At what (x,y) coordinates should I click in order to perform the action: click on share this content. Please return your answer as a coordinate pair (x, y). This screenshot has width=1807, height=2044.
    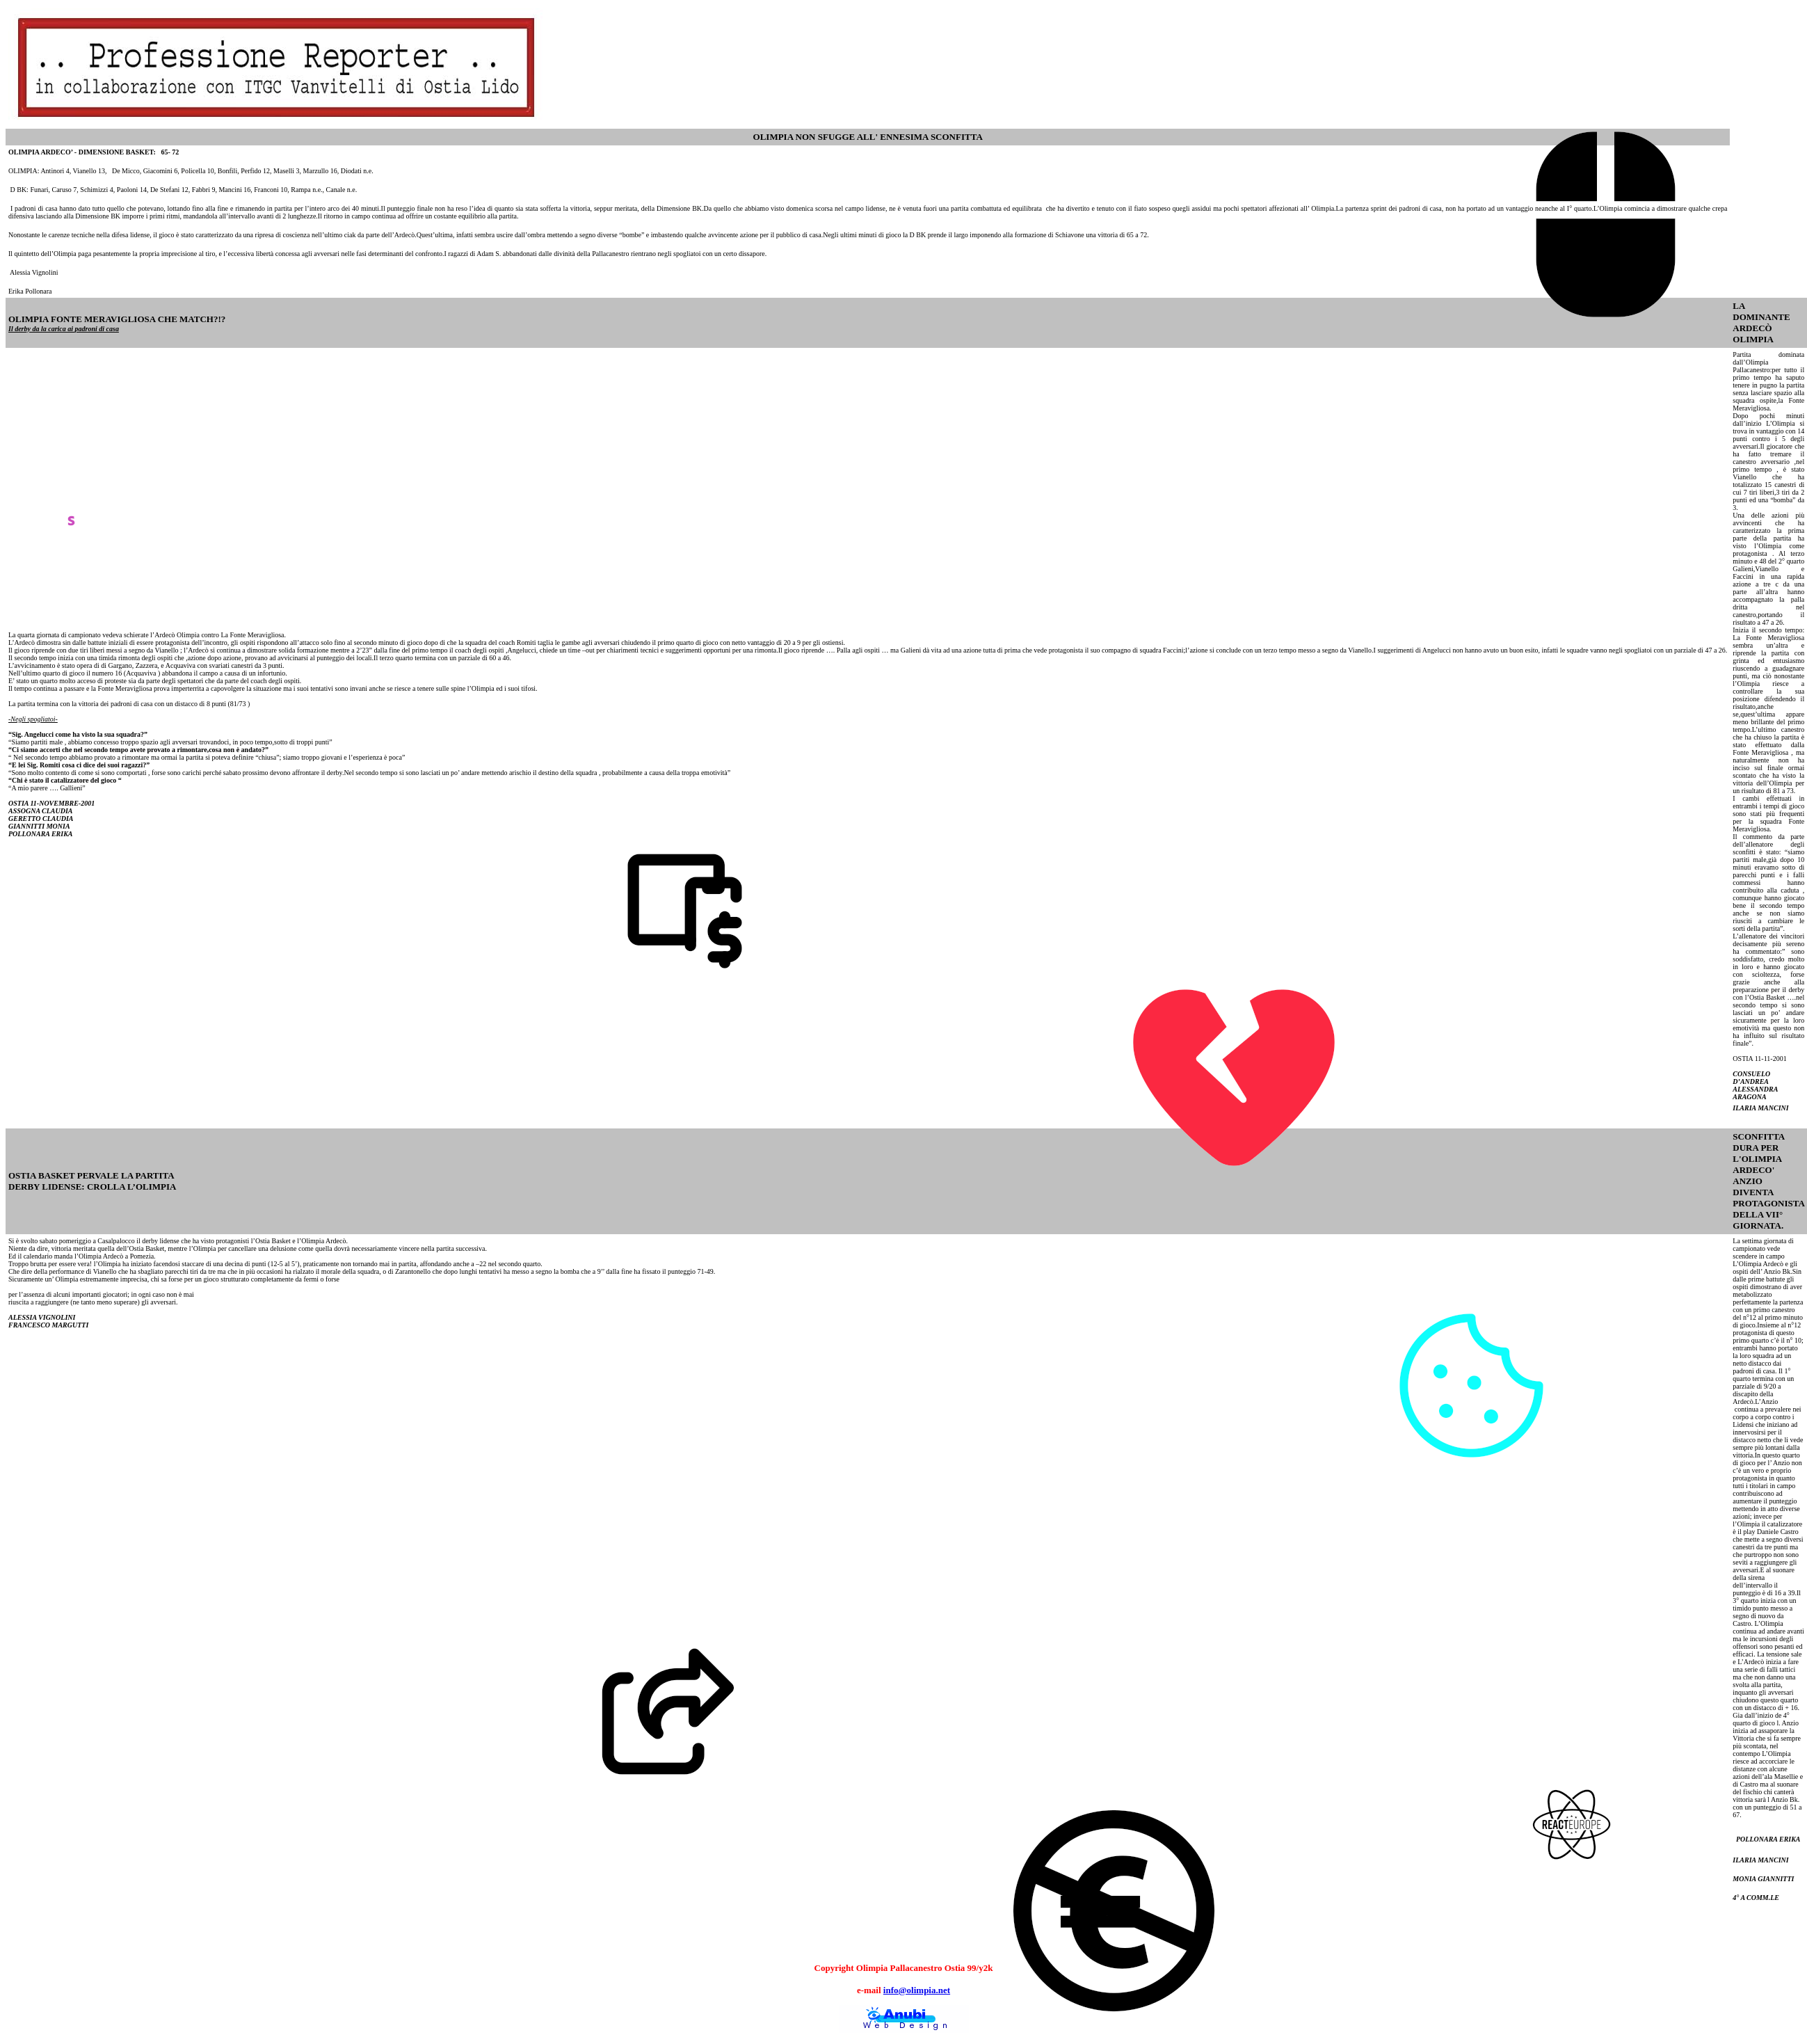
    Looking at the image, I should click on (665, 1711).